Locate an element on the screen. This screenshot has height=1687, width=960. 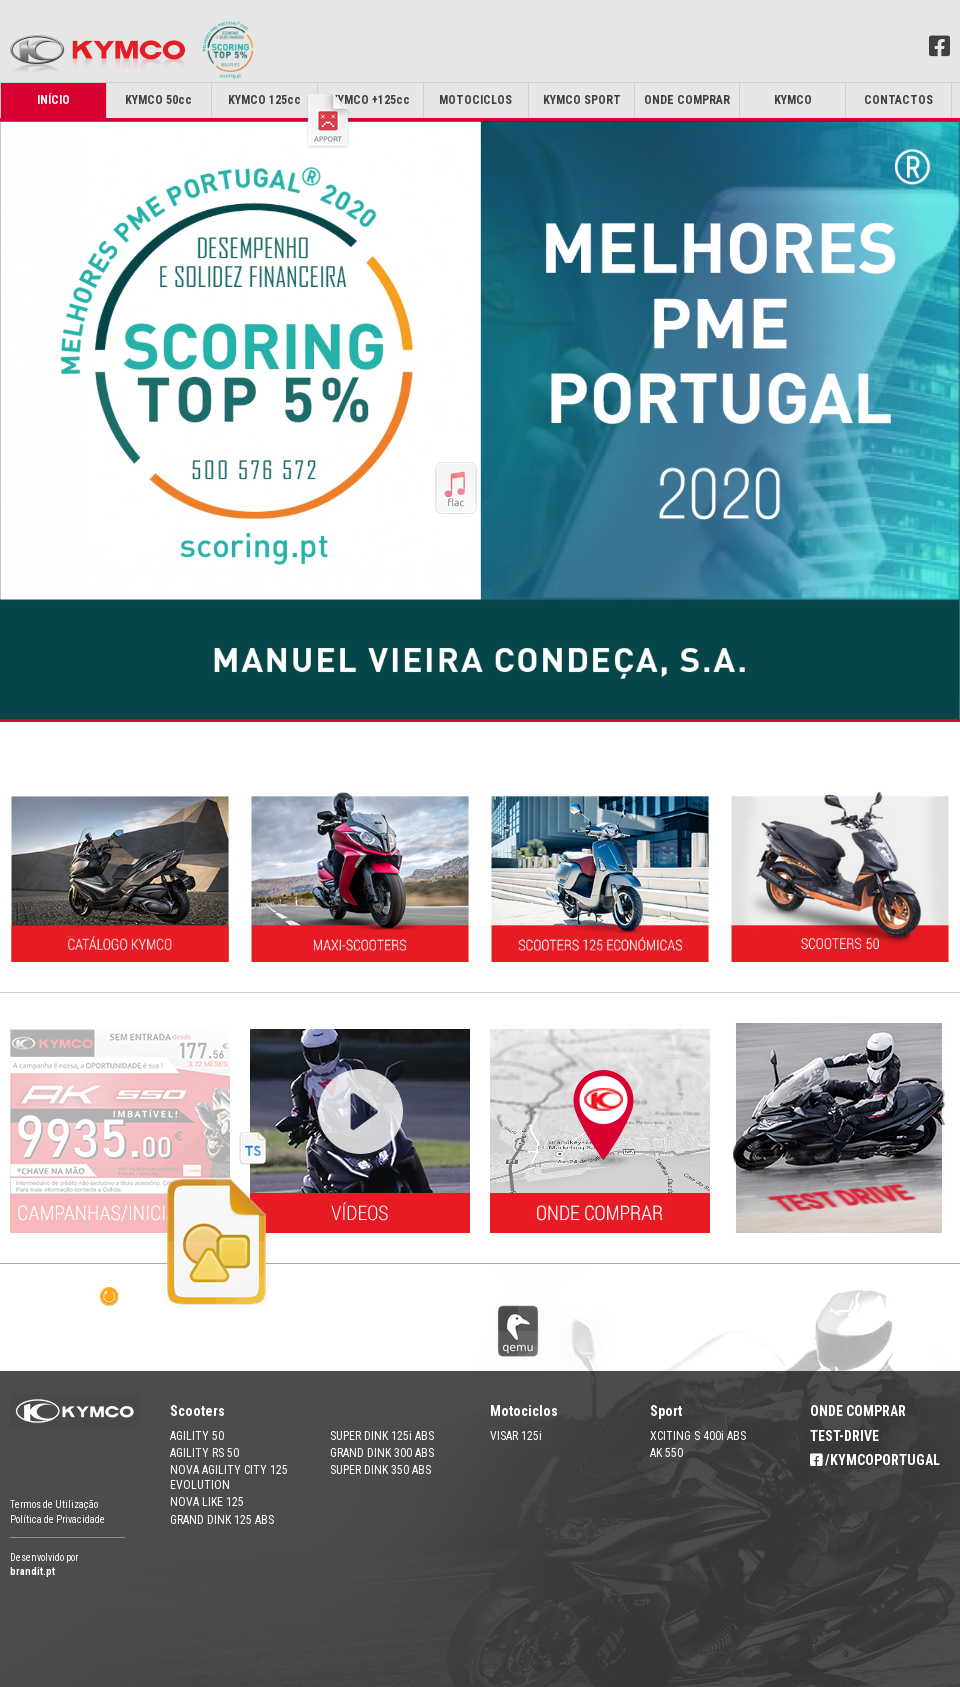
open an opendocument graphics template file is located at coordinates (216, 1241).